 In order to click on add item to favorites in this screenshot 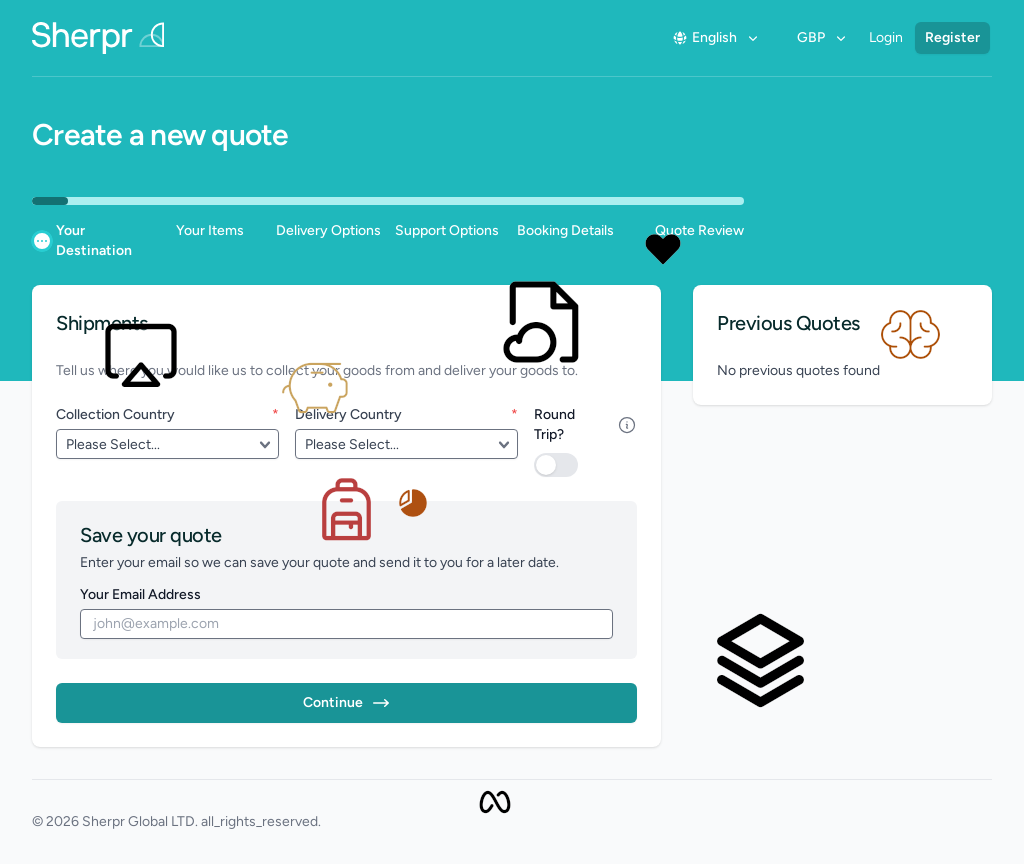, I will do `click(663, 248)`.